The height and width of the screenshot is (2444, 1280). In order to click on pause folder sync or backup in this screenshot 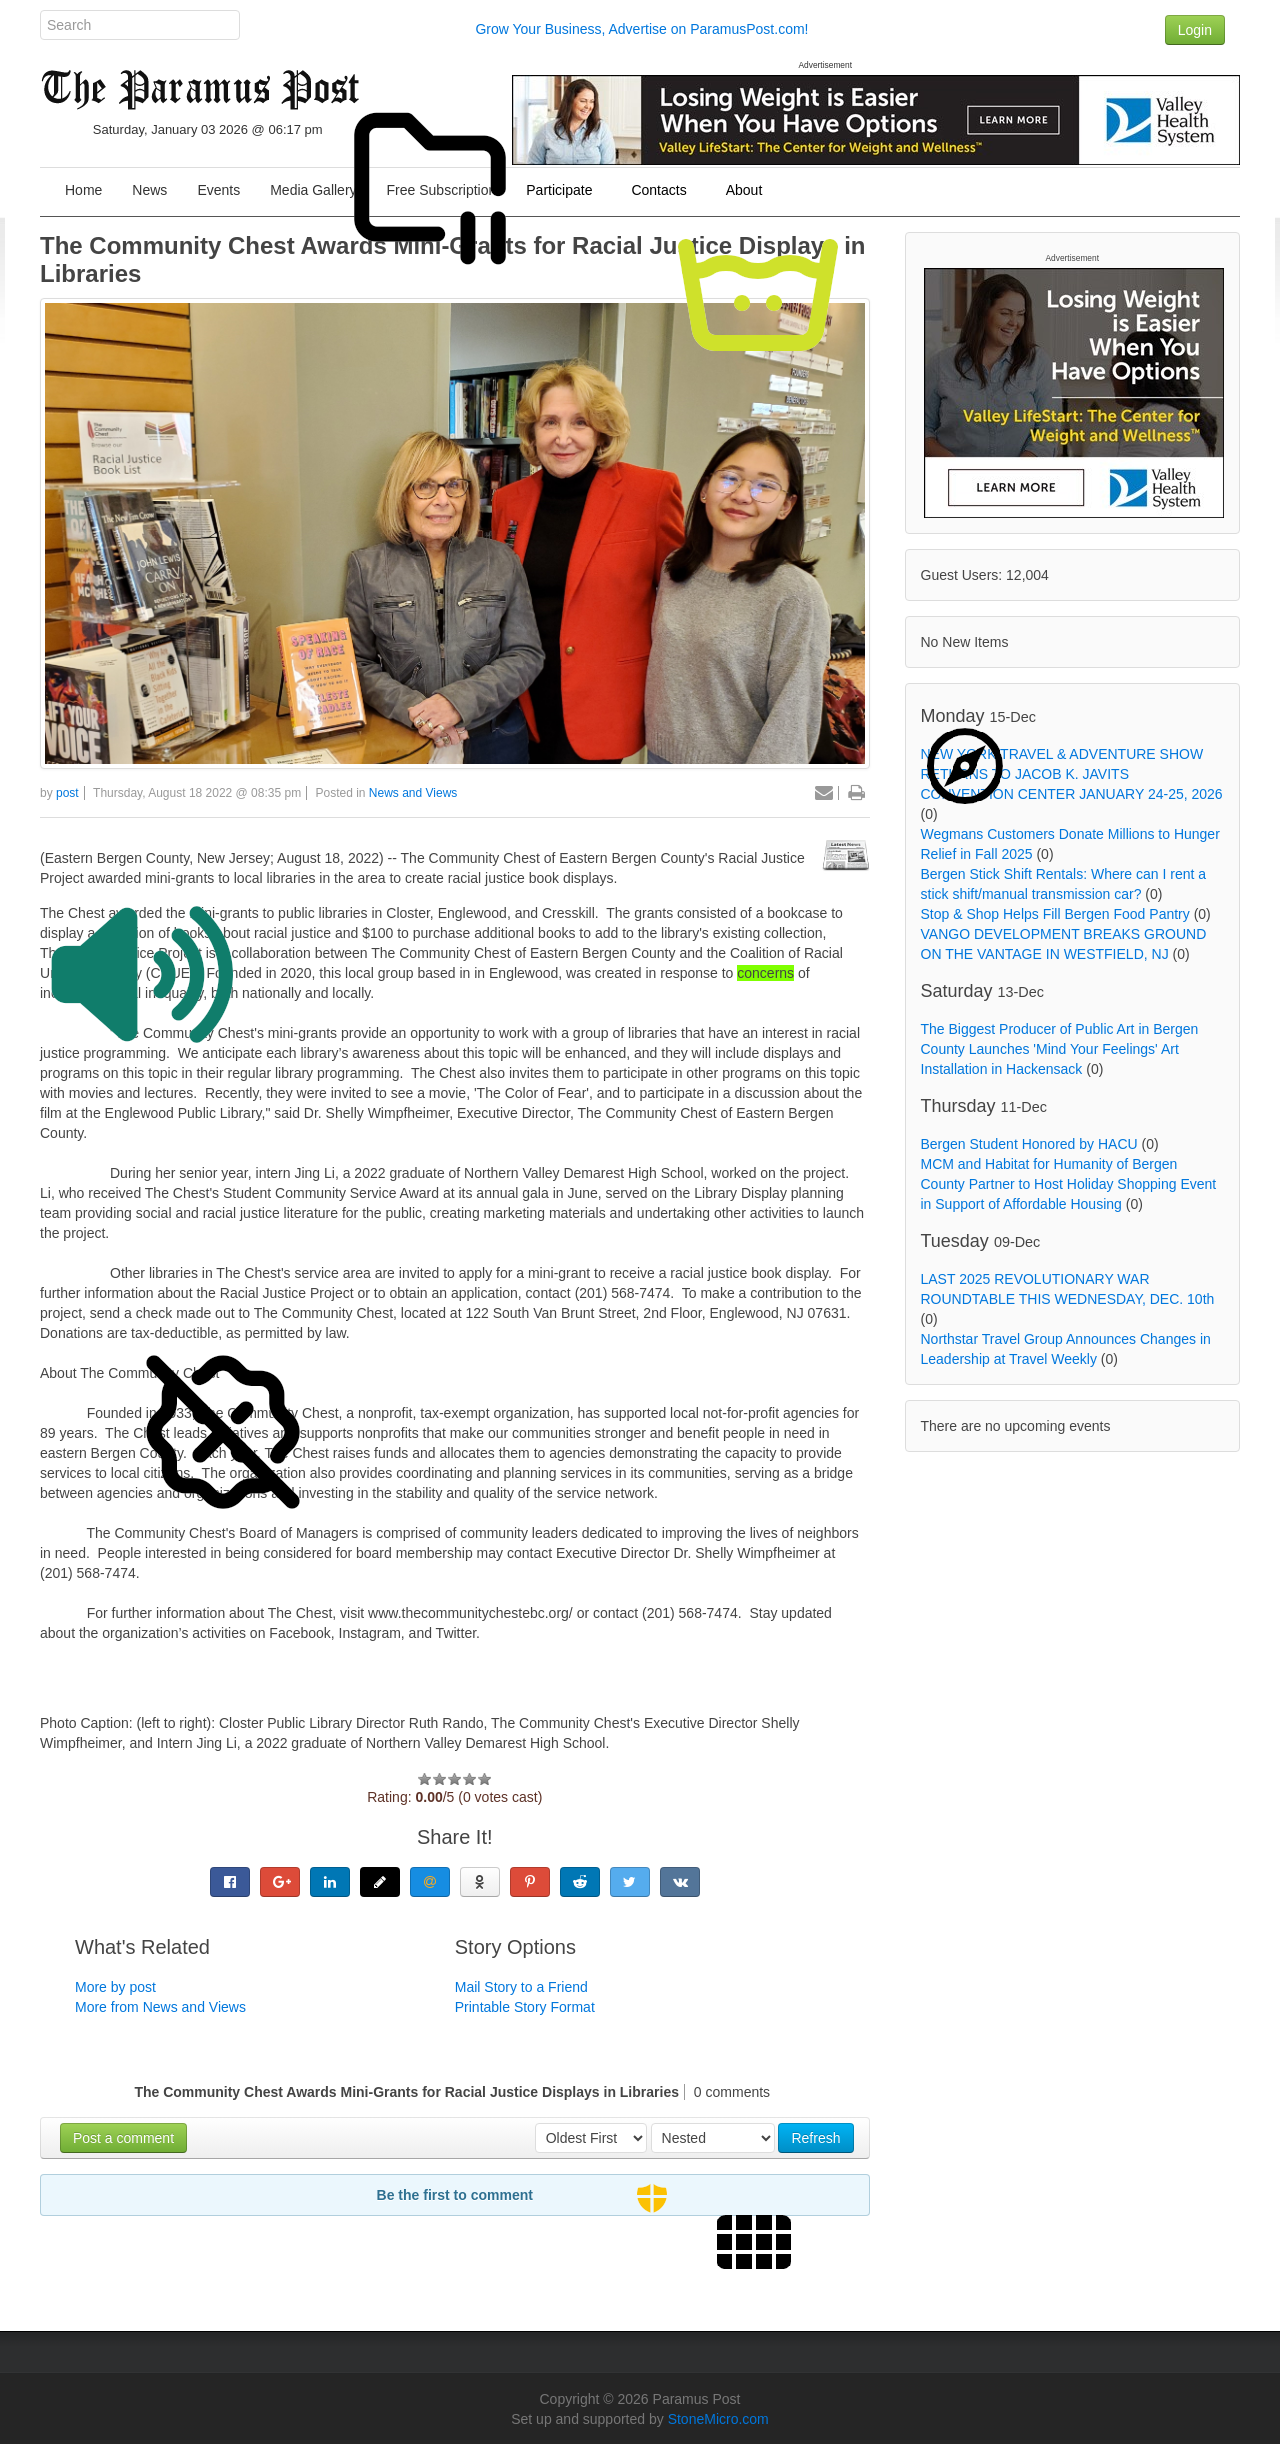, I will do `click(430, 181)`.